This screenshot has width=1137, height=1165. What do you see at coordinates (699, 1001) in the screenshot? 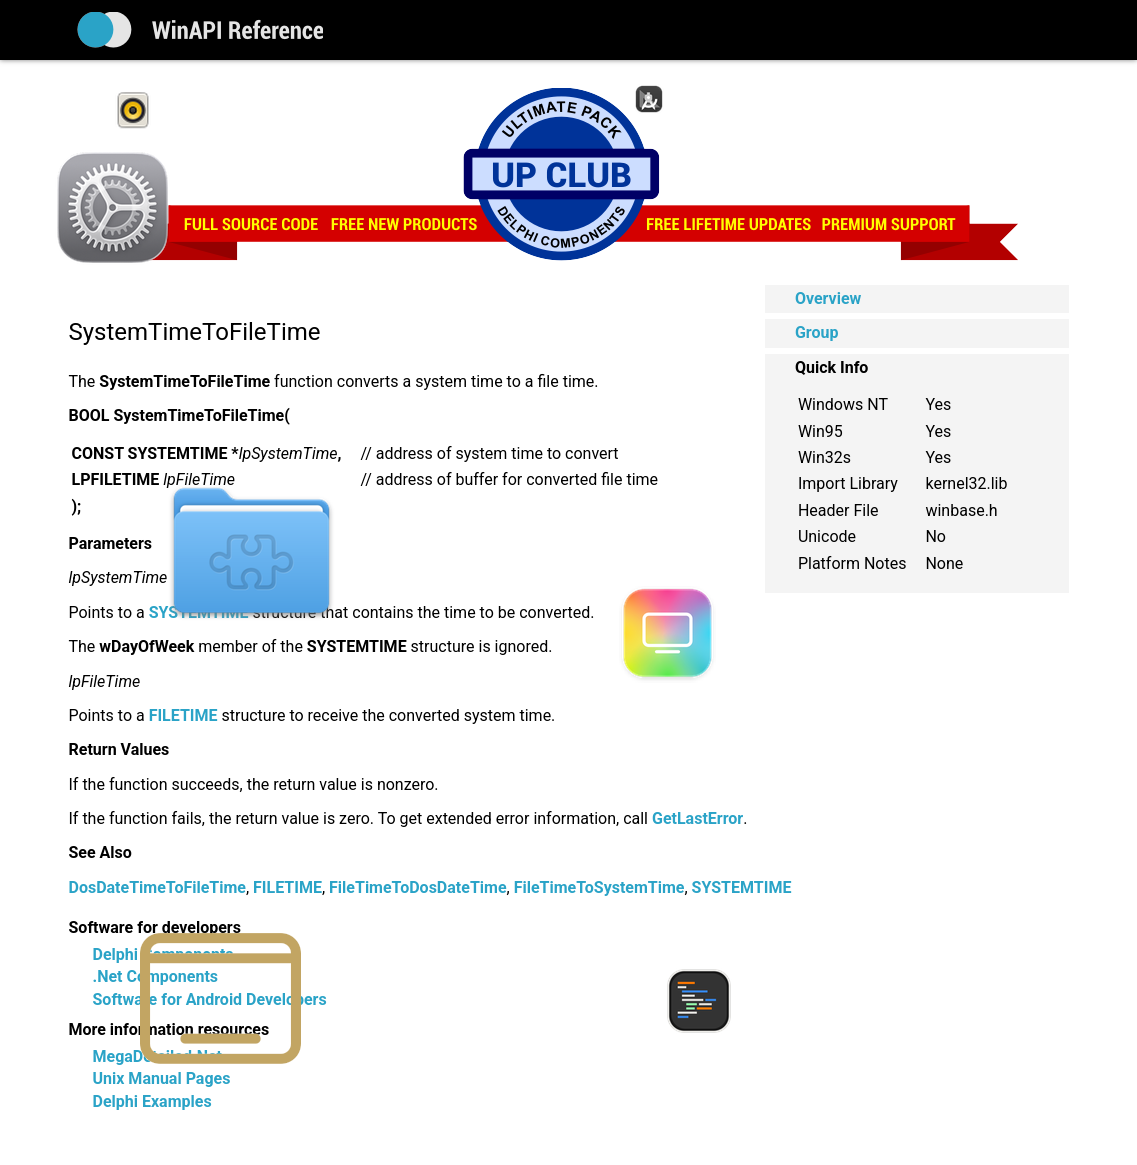
I see `open software development tools` at bounding box center [699, 1001].